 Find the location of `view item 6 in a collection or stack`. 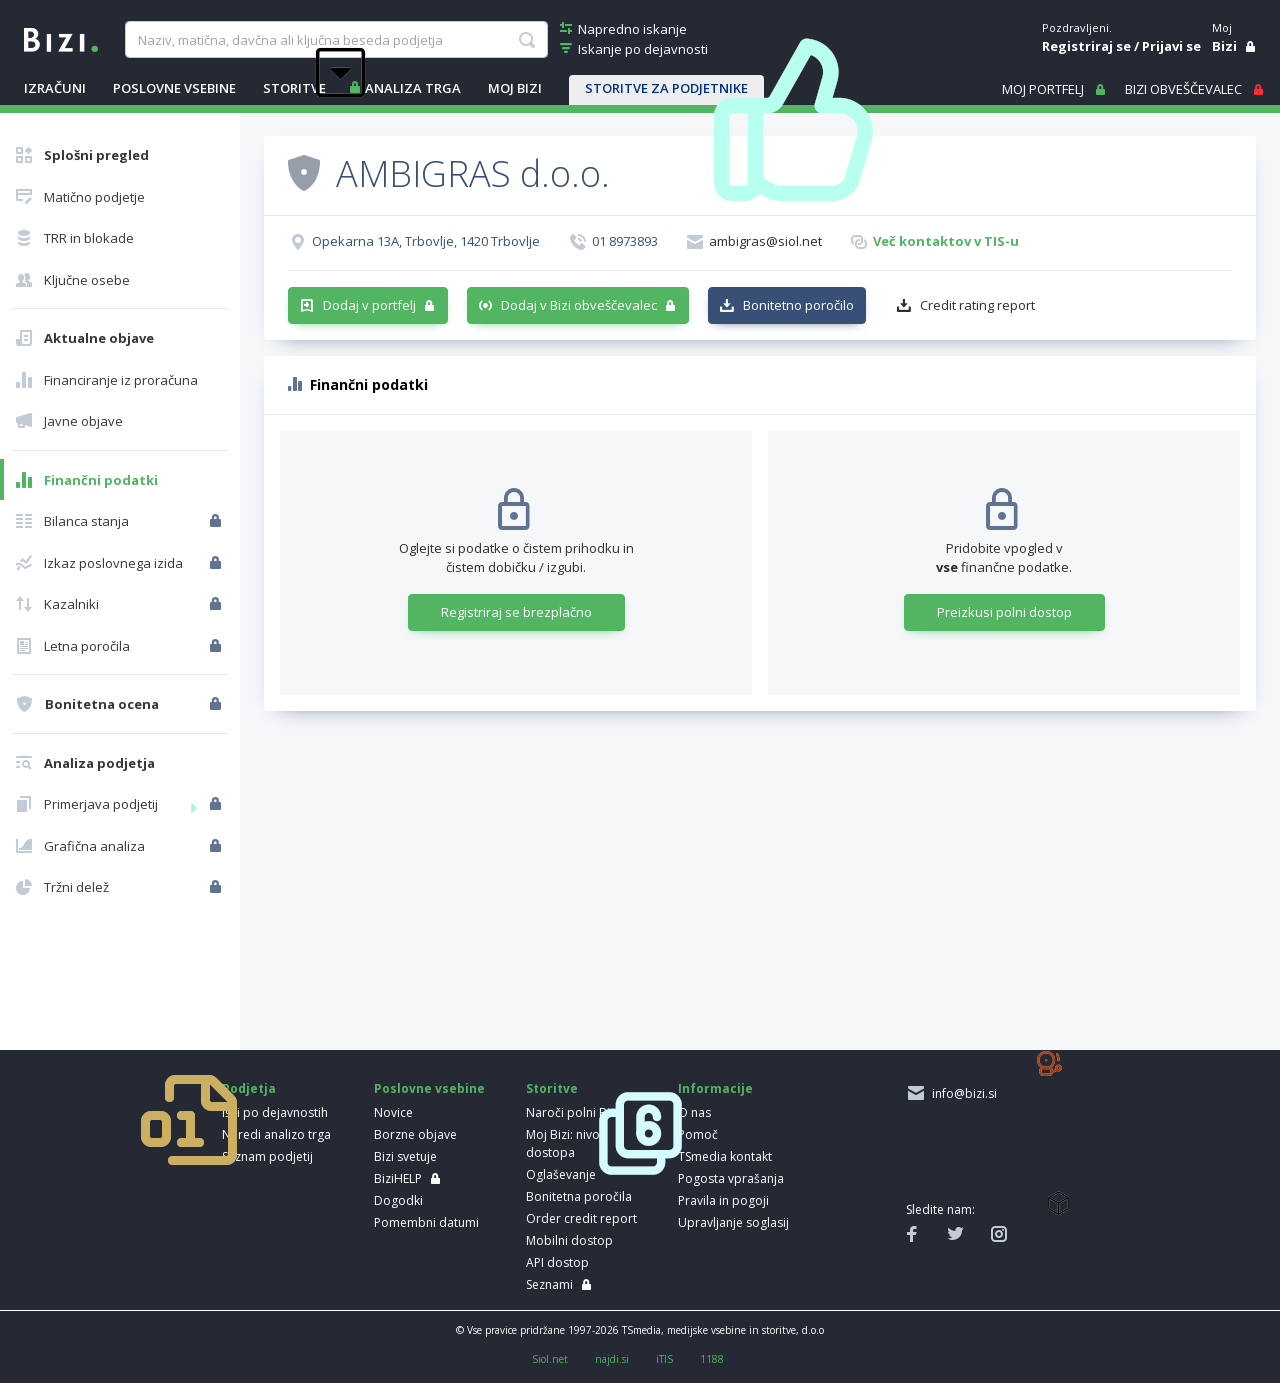

view item 6 in a collection or stack is located at coordinates (640, 1133).